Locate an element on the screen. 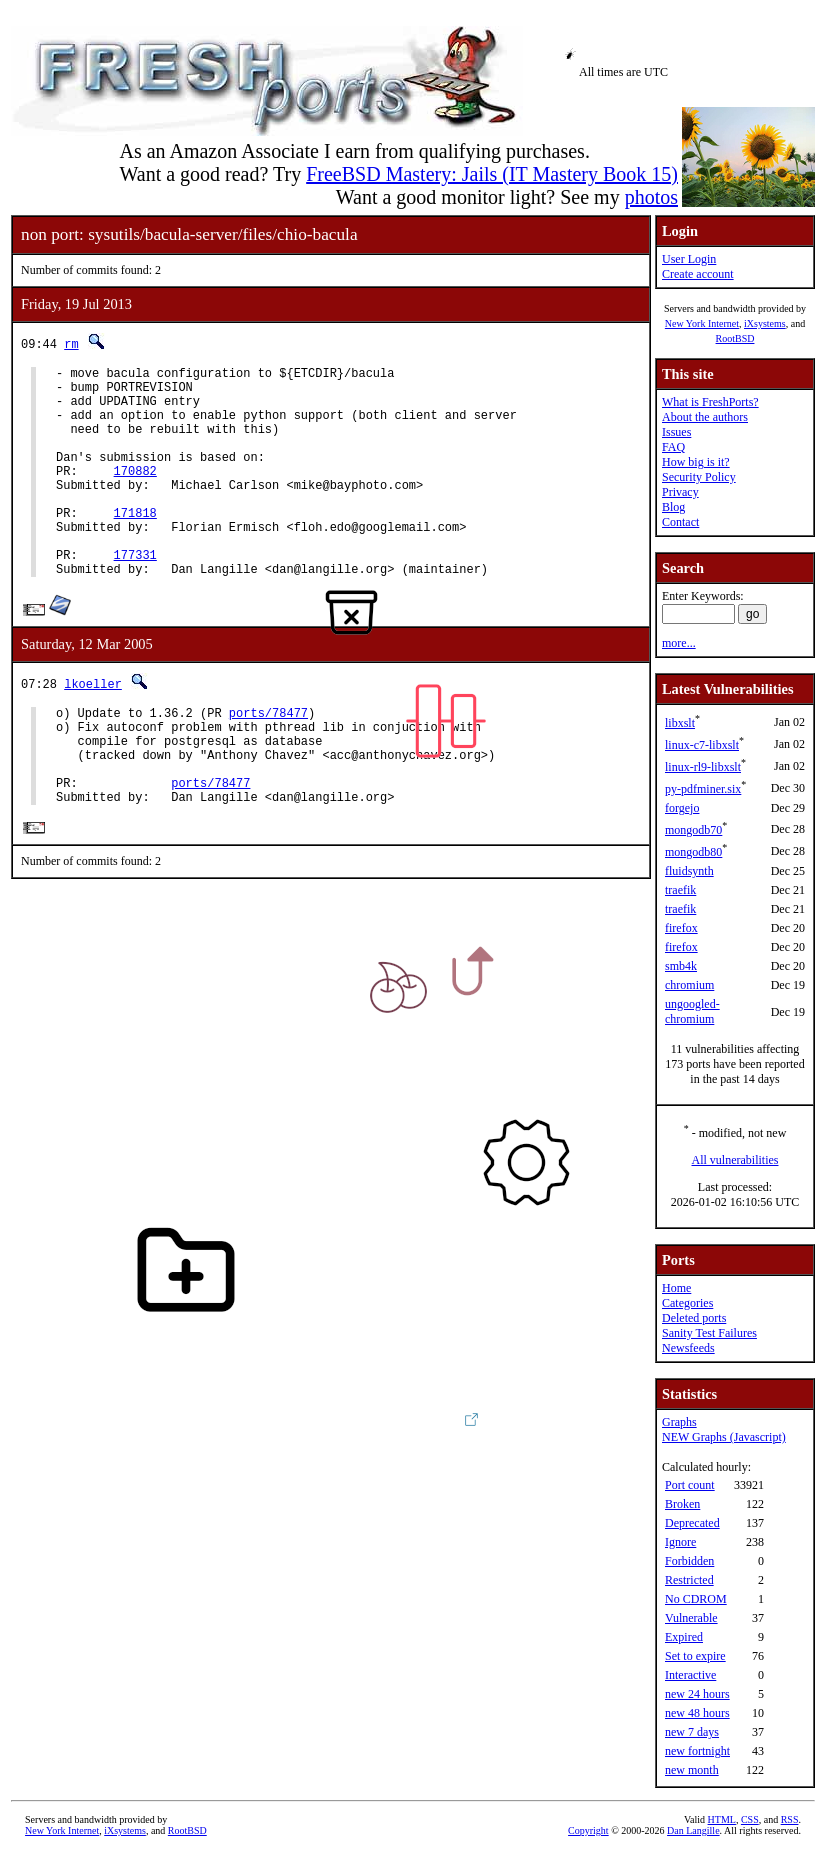 Image resolution: width=826 pixels, height=1853 pixels. access settings or preferences is located at coordinates (526, 1162).